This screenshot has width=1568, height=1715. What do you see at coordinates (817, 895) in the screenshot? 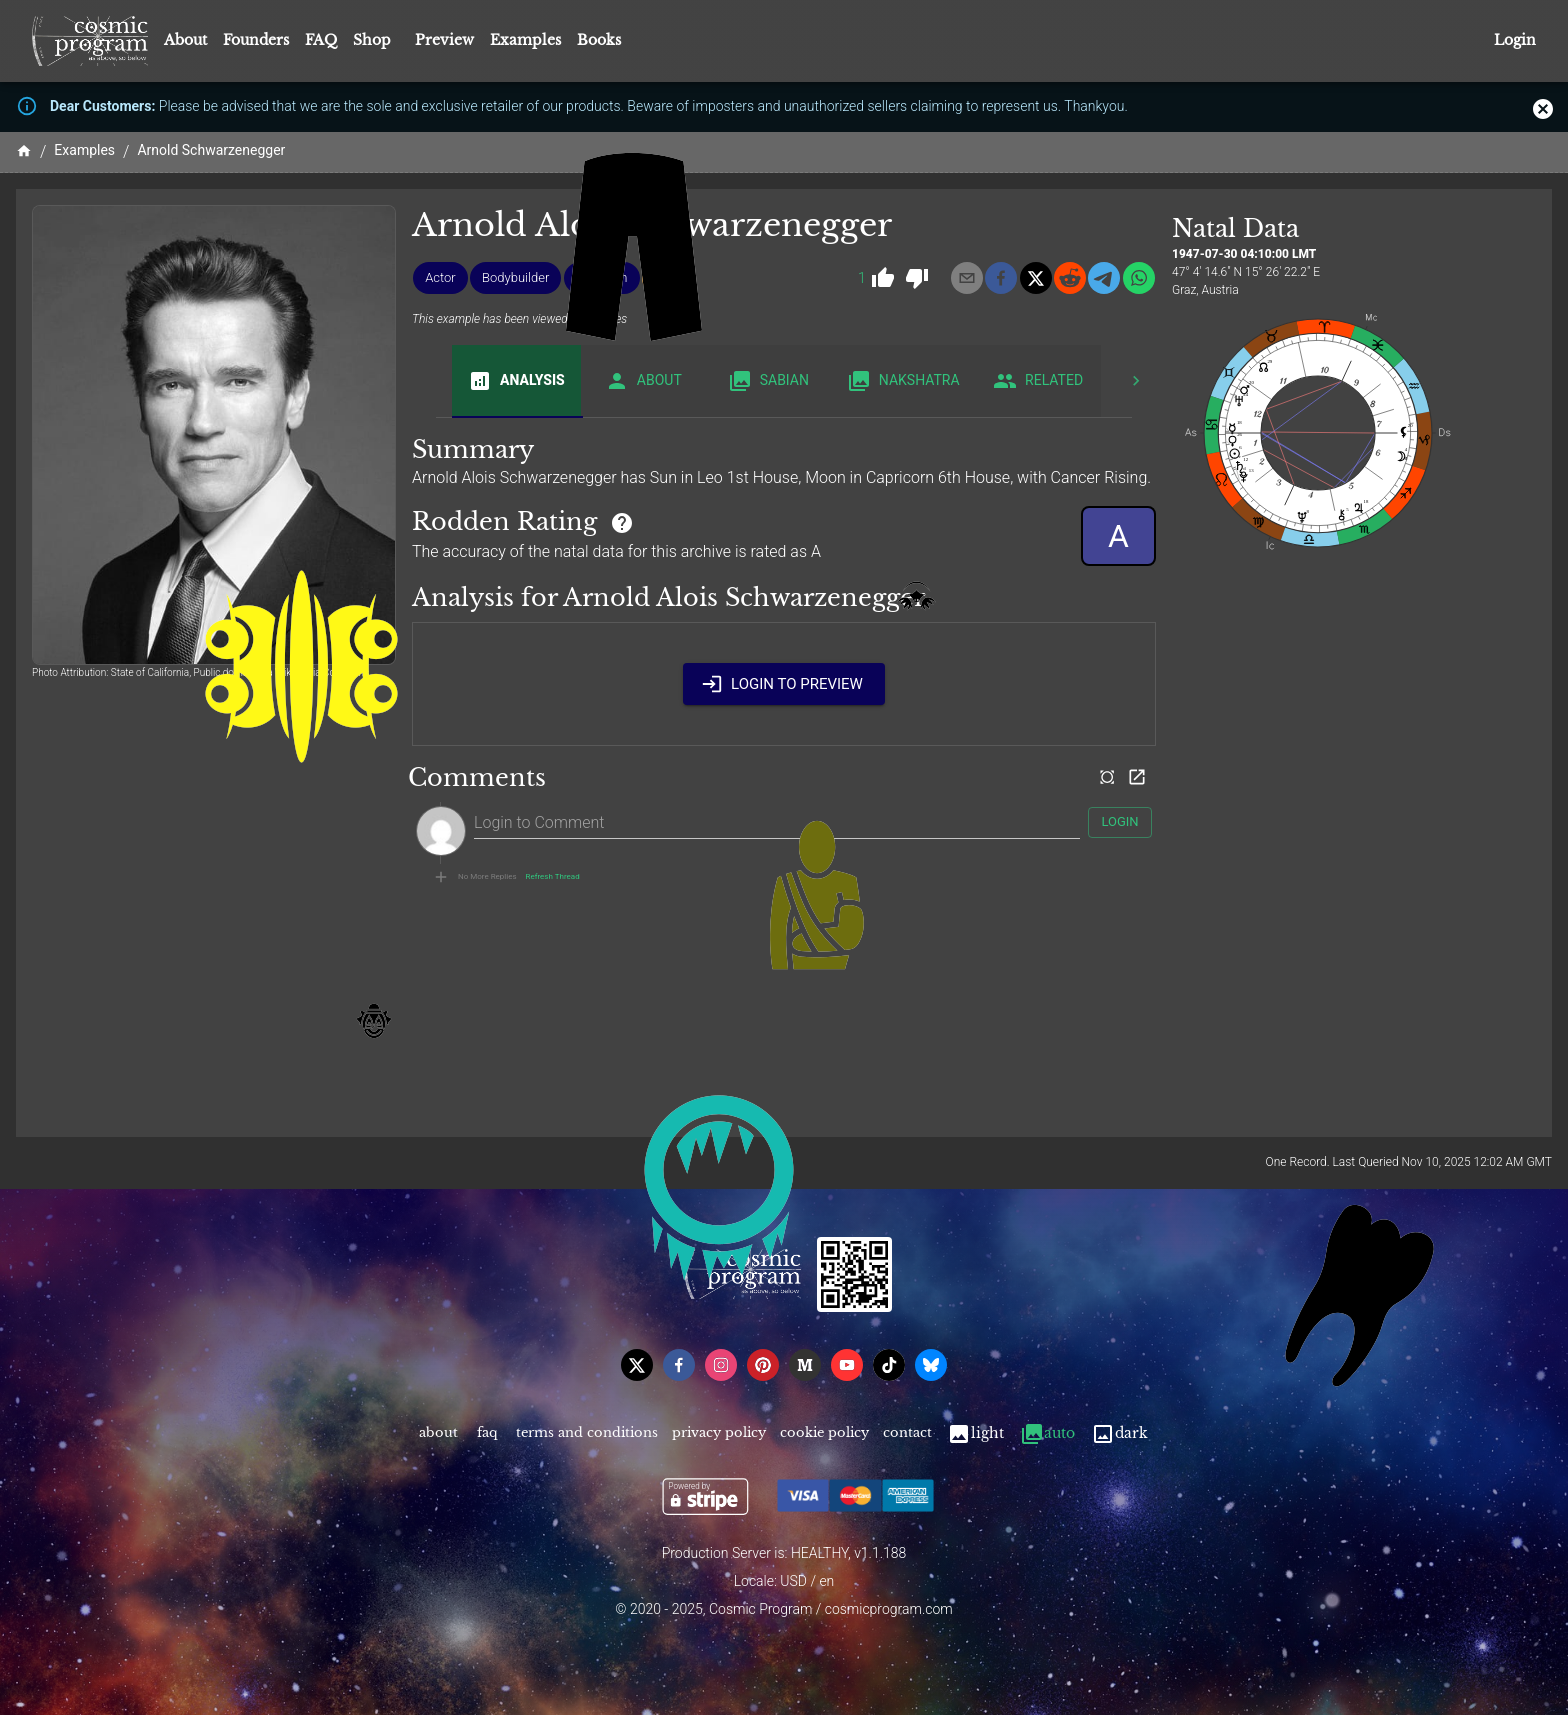
I see `indicates an injury or medical condition` at bounding box center [817, 895].